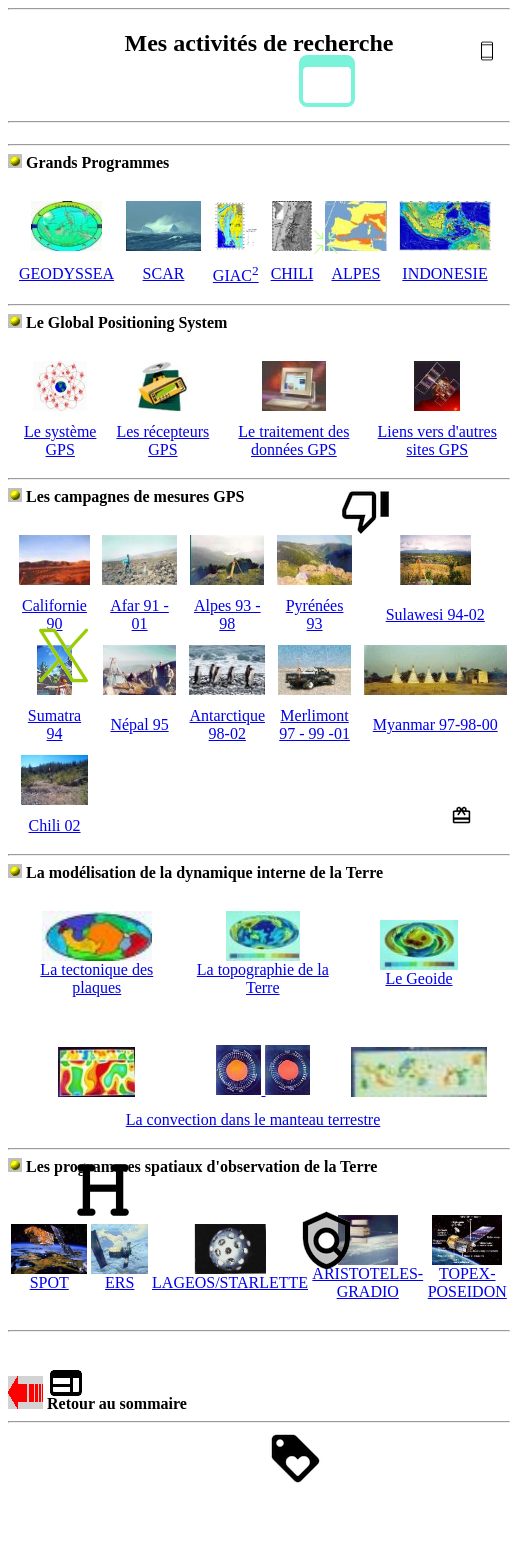  What do you see at coordinates (63, 655) in the screenshot?
I see `open the X (formerly Twitter) app` at bounding box center [63, 655].